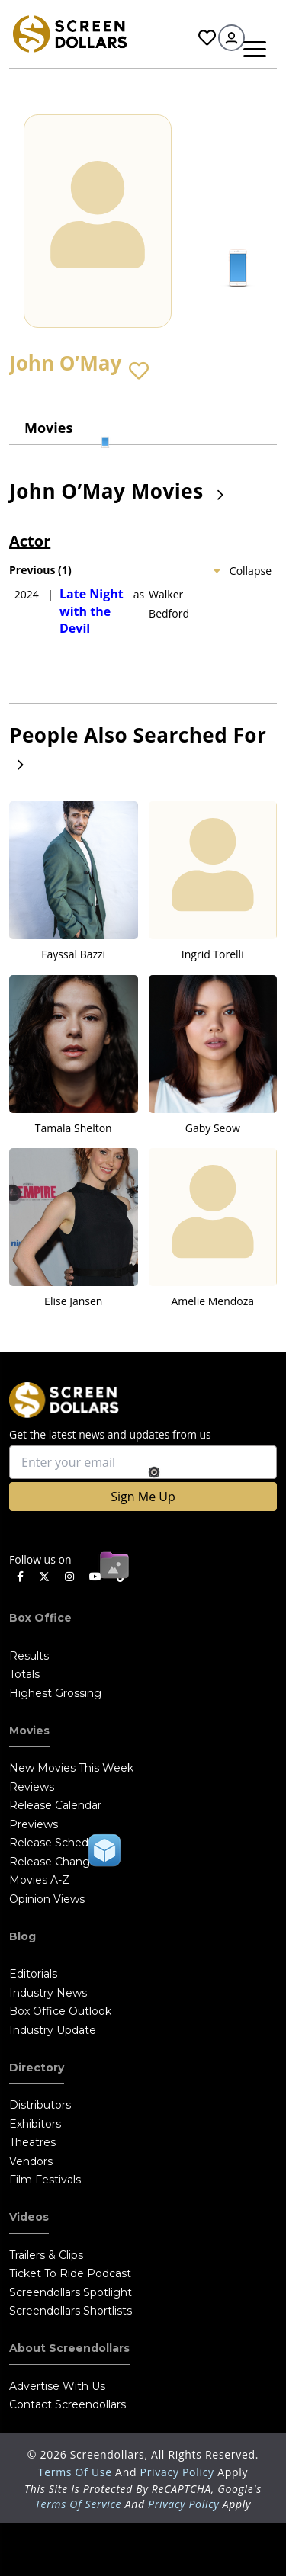  Describe the element at coordinates (238, 268) in the screenshot. I see `indicates a connected iPhone device` at that location.